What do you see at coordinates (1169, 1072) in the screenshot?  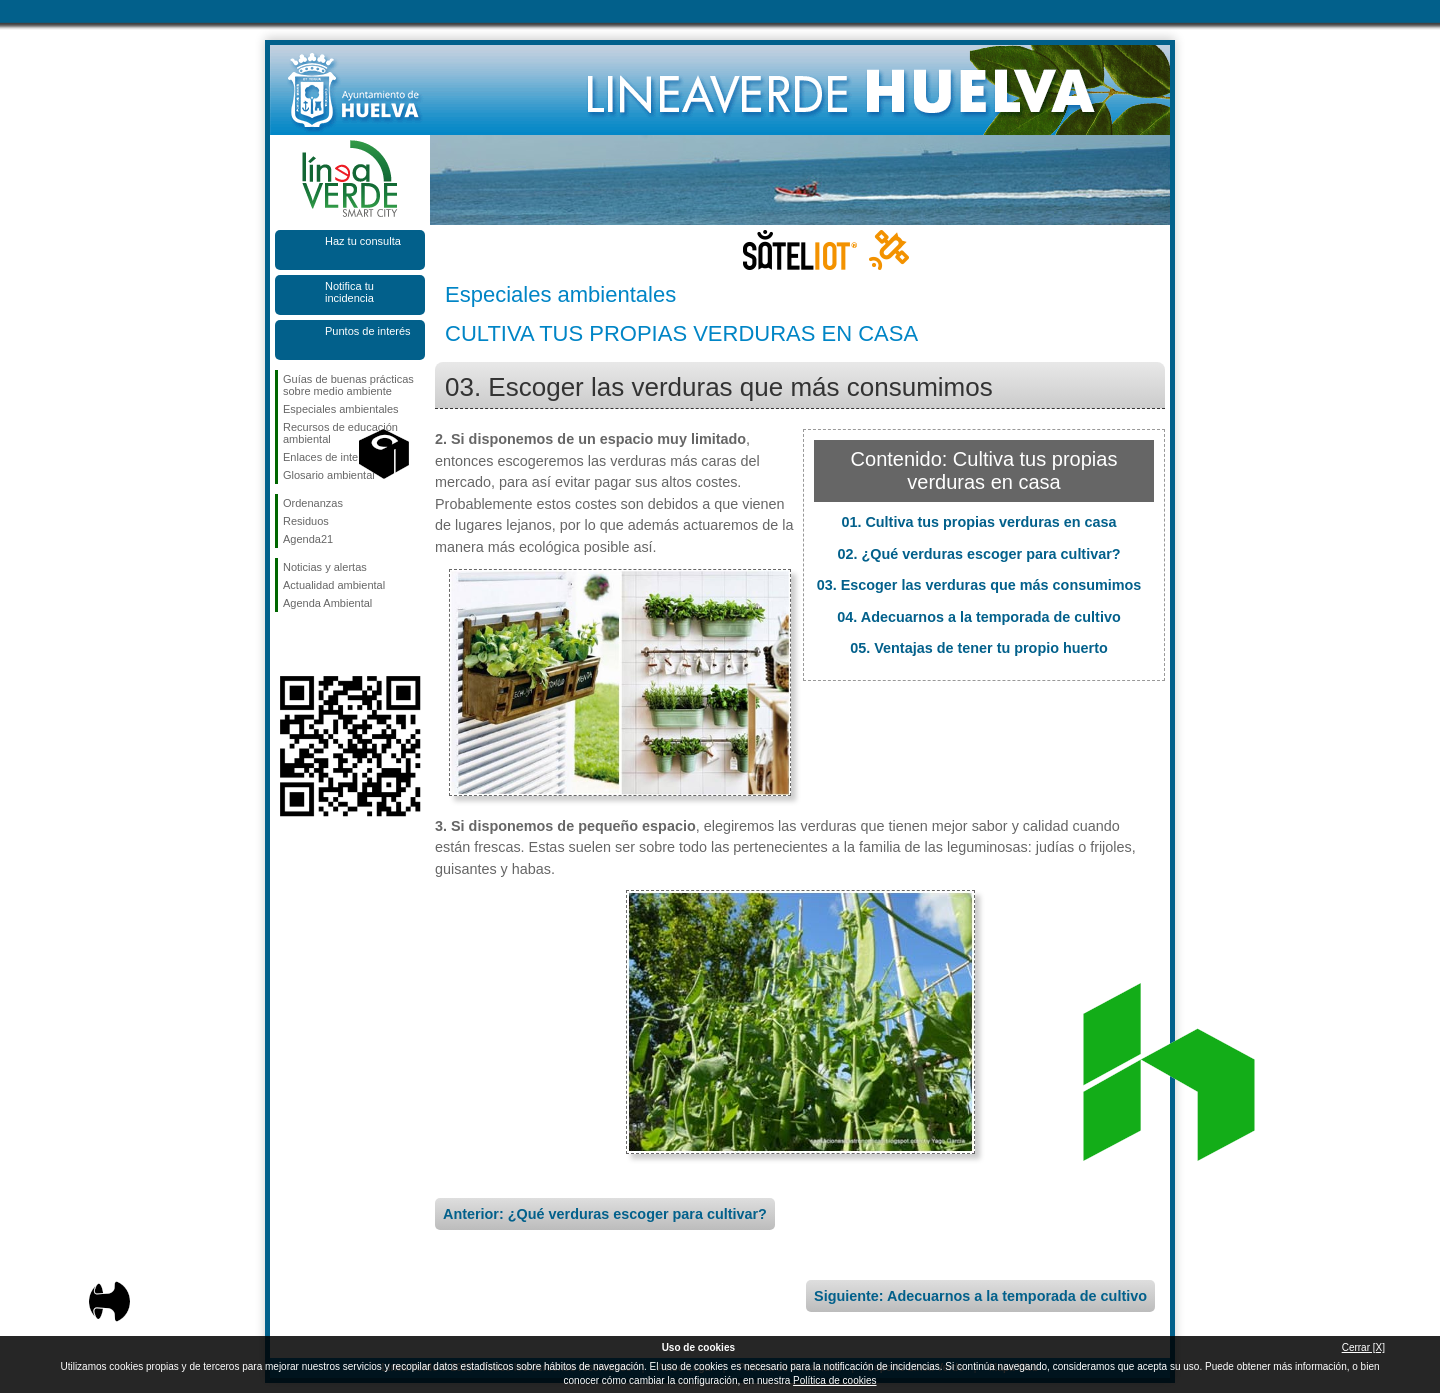 I see `open the Hearth app` at bounding box center [1169, 1072].